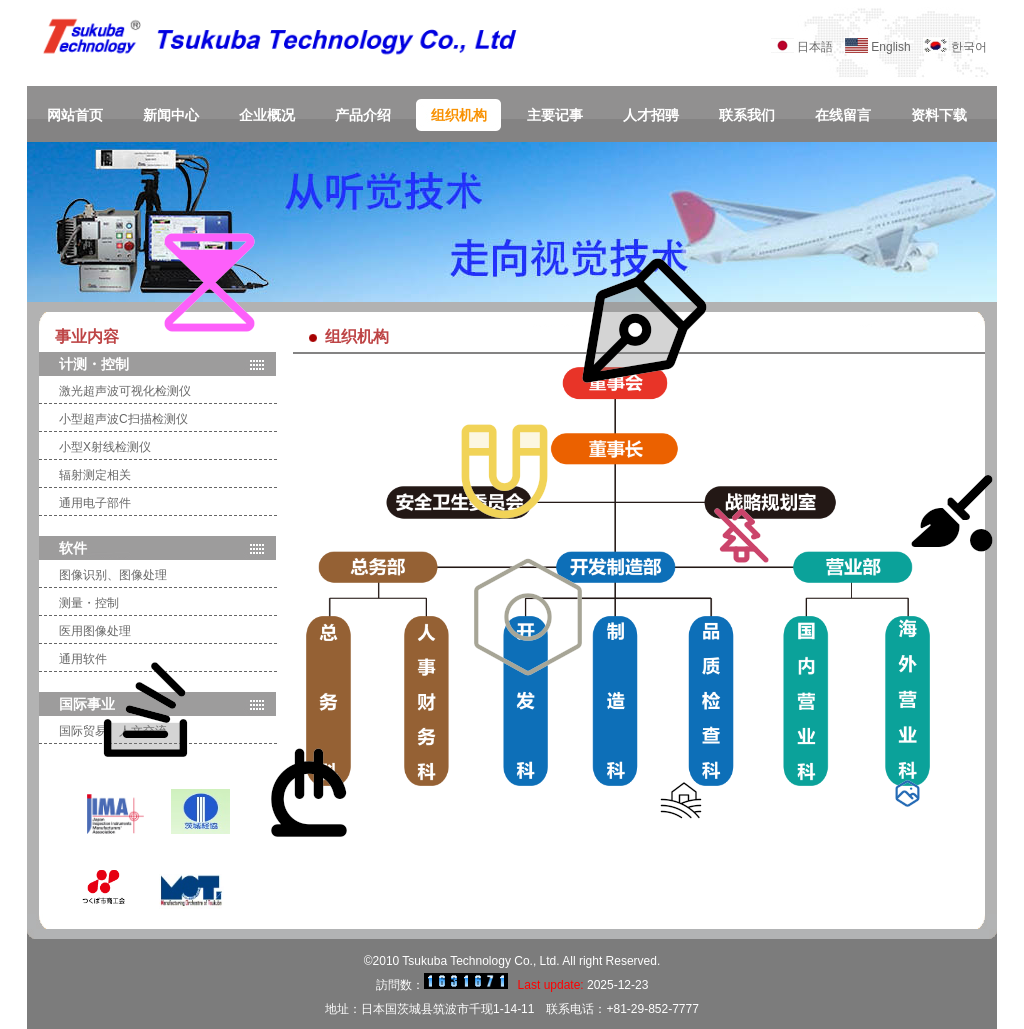 This screenshot has width=1024, height=1029. I want to click on view photos in hexagonal frame, so click(907, 793).